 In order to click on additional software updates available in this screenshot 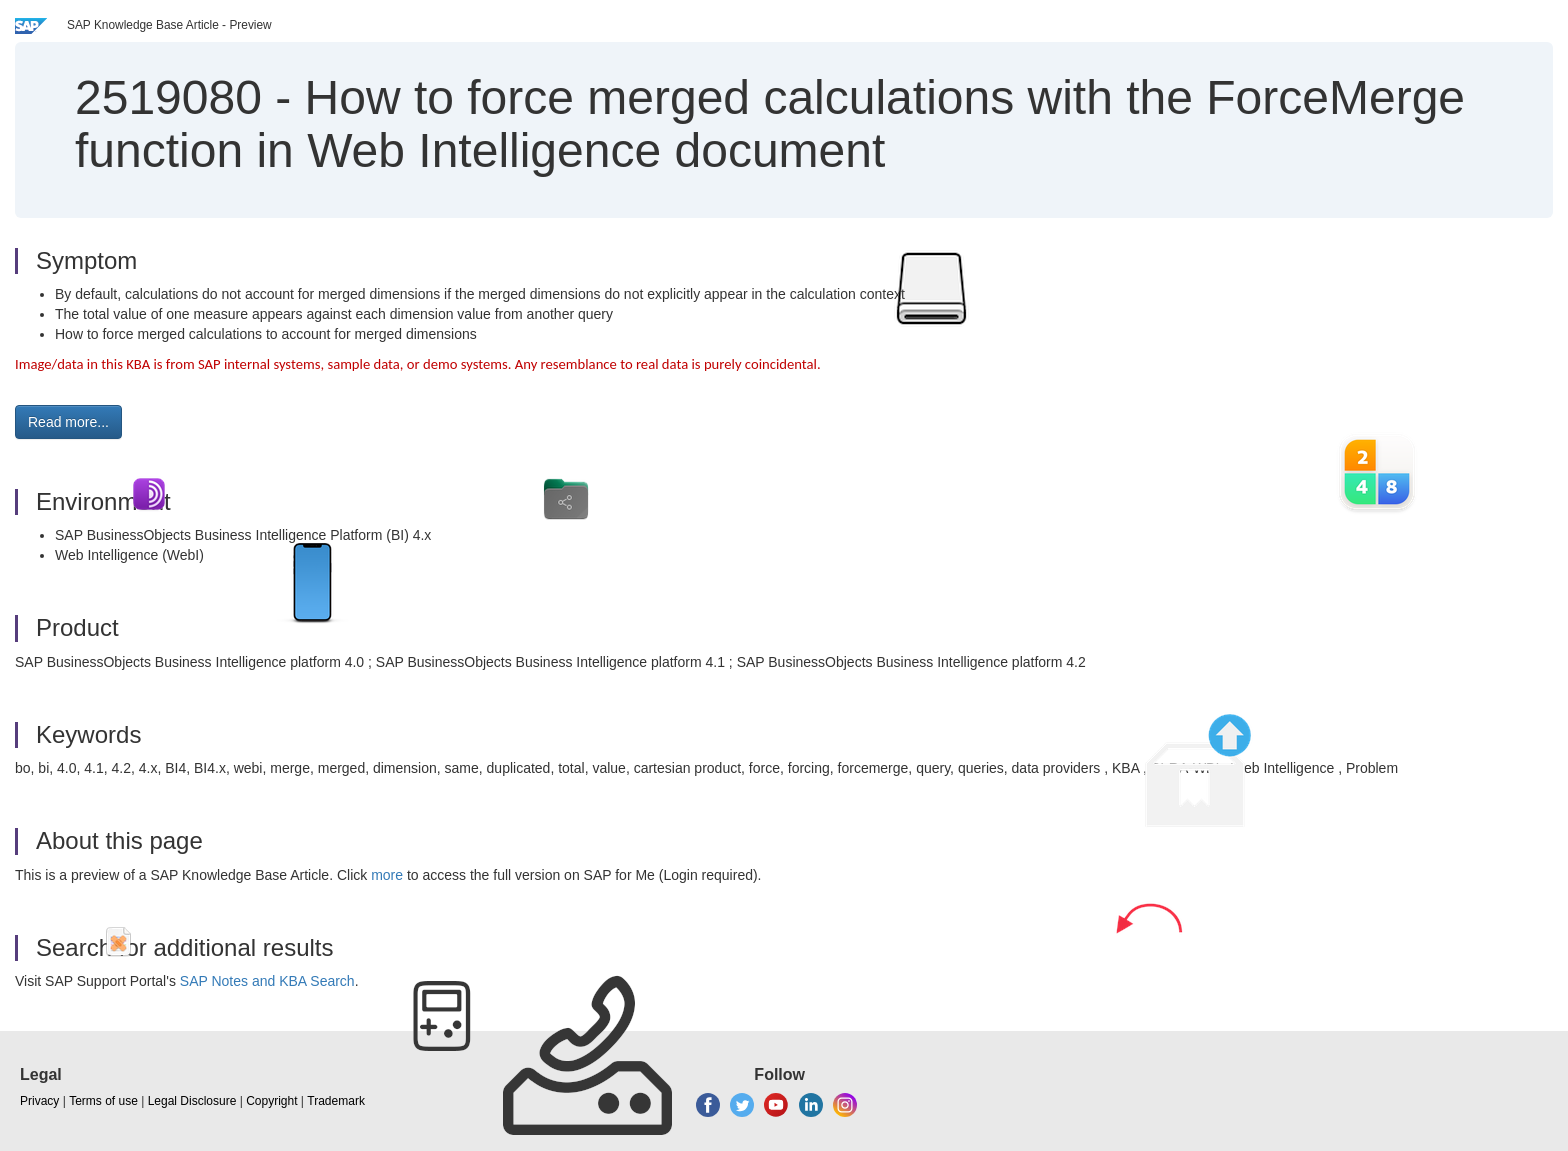, I will do `click(1194, 770)`.